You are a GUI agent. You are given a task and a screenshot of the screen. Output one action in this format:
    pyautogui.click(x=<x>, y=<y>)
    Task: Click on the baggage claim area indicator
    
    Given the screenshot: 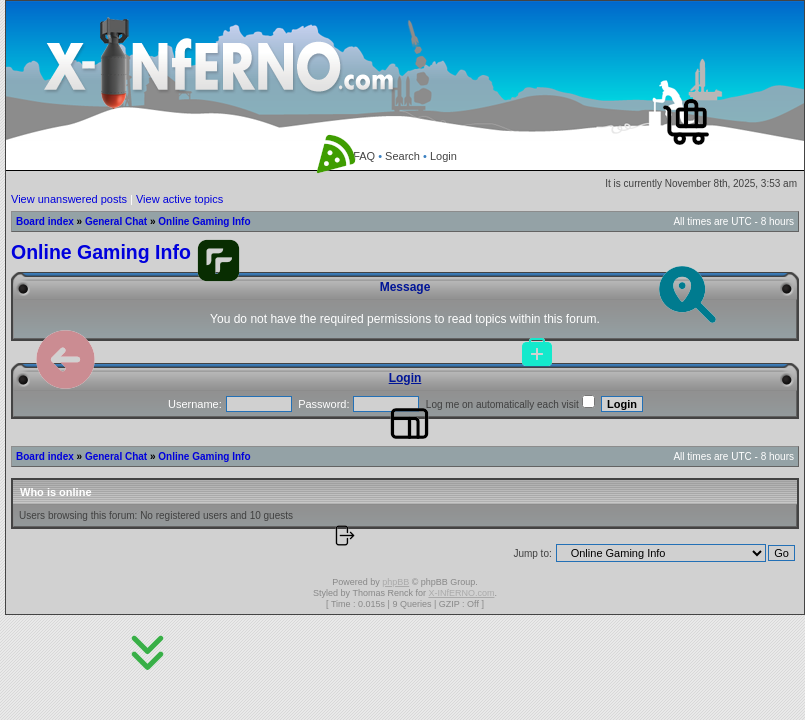 What is the action you would take?
    pyautogui.click(x=686, y=122)
    